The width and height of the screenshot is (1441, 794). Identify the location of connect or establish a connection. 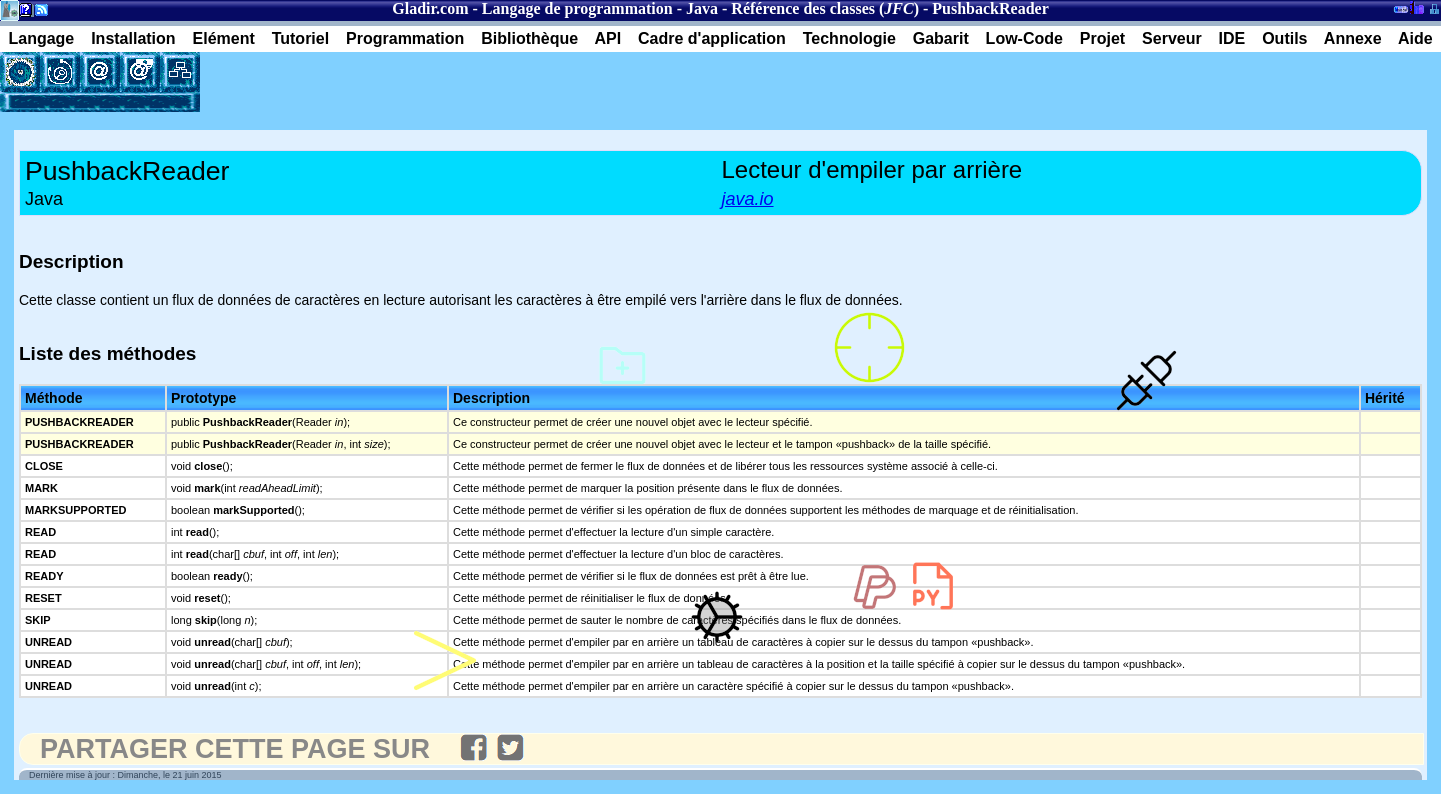
(1146, 380).